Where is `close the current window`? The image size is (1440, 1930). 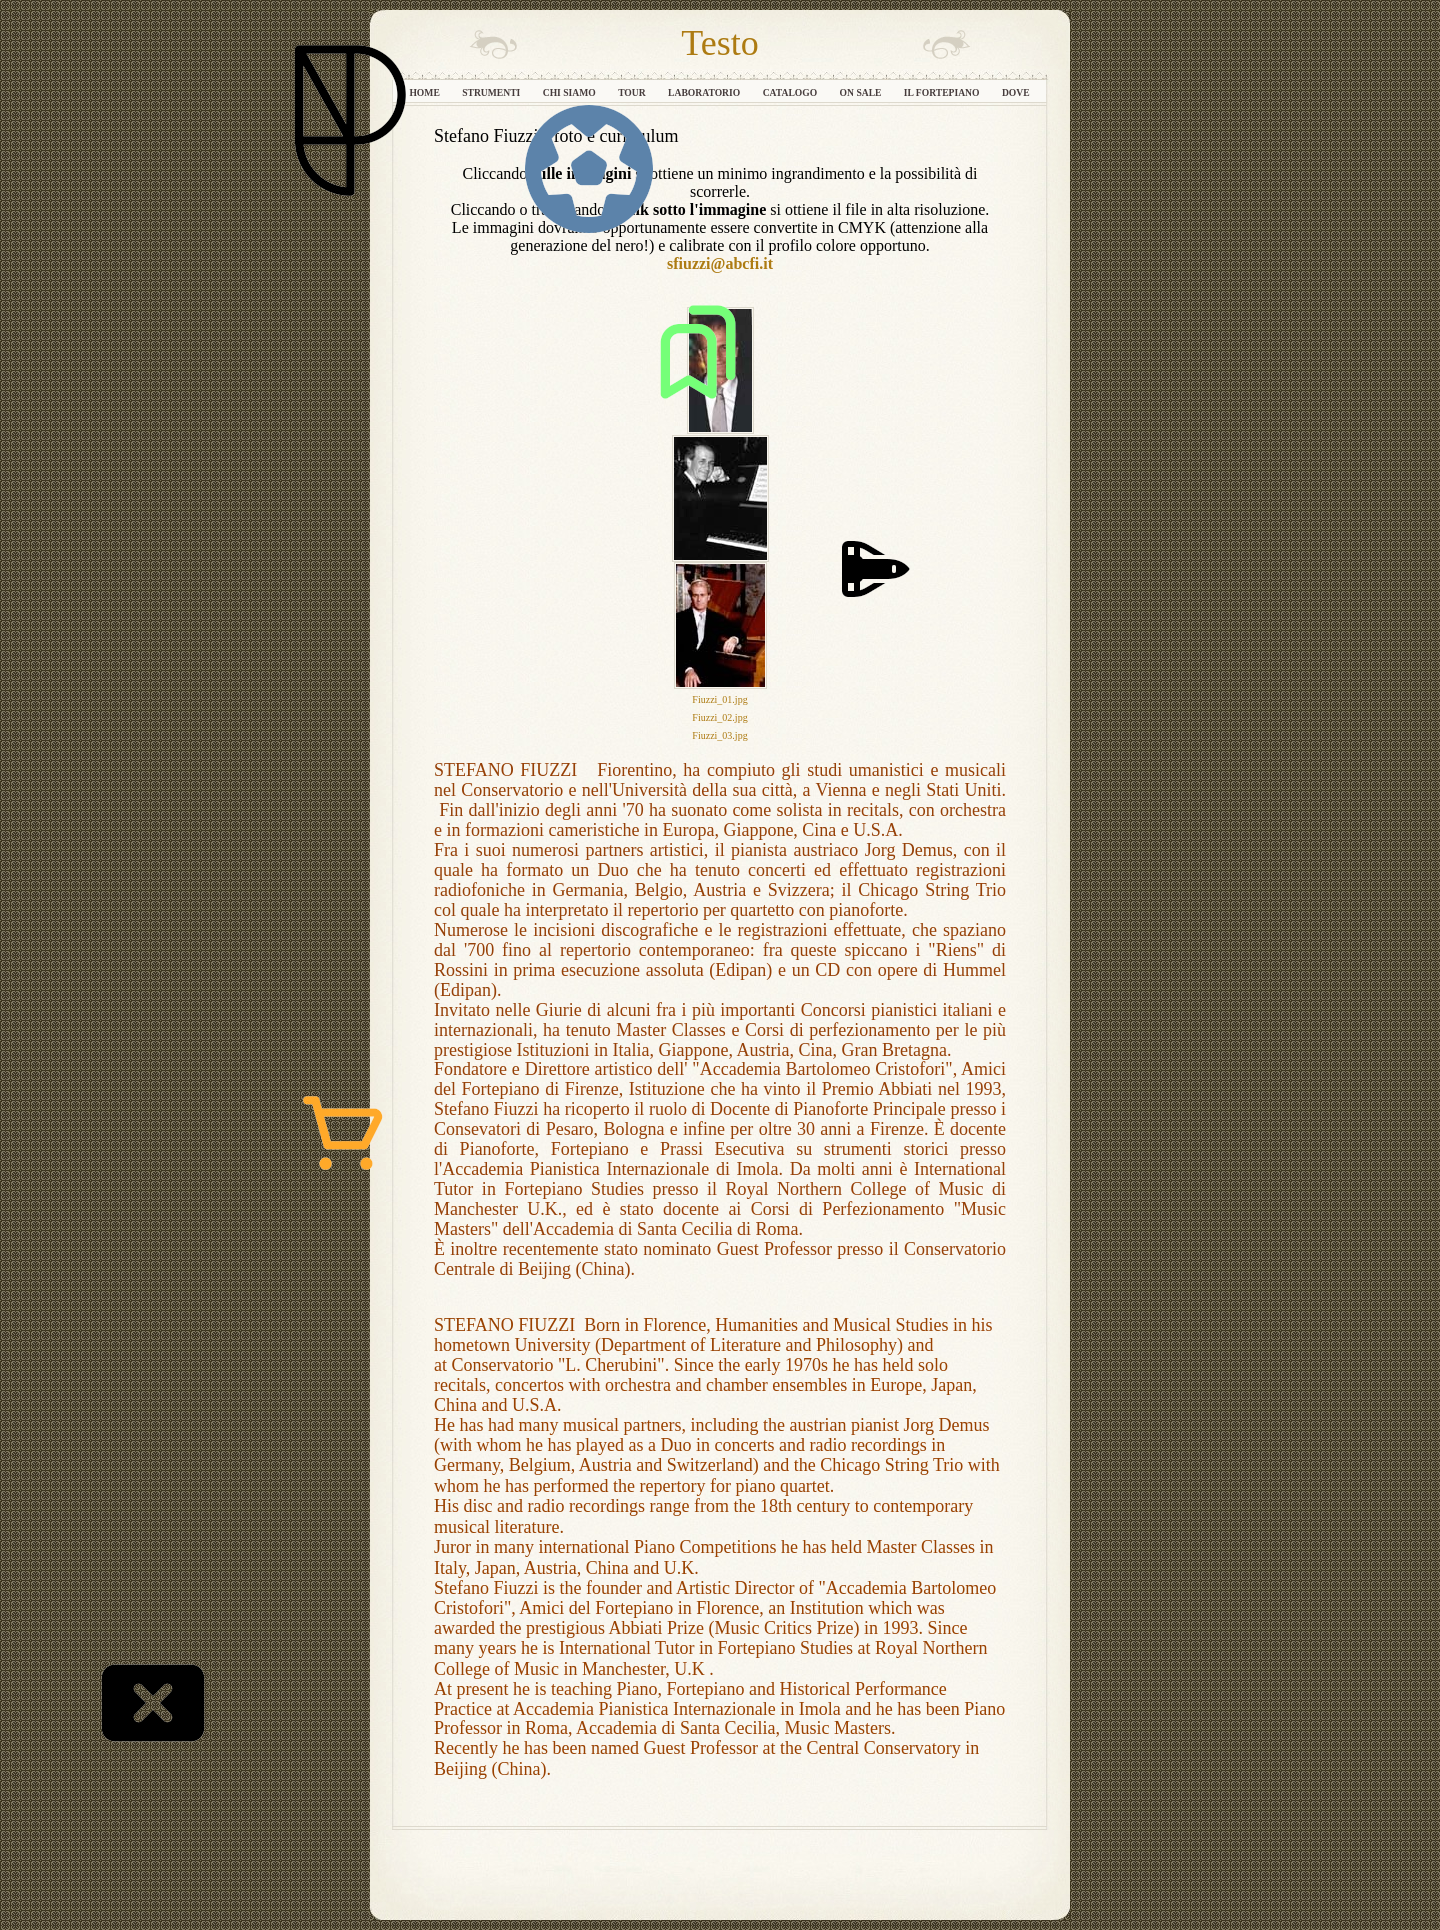 close the current window is located at coordinates (153, 1703).